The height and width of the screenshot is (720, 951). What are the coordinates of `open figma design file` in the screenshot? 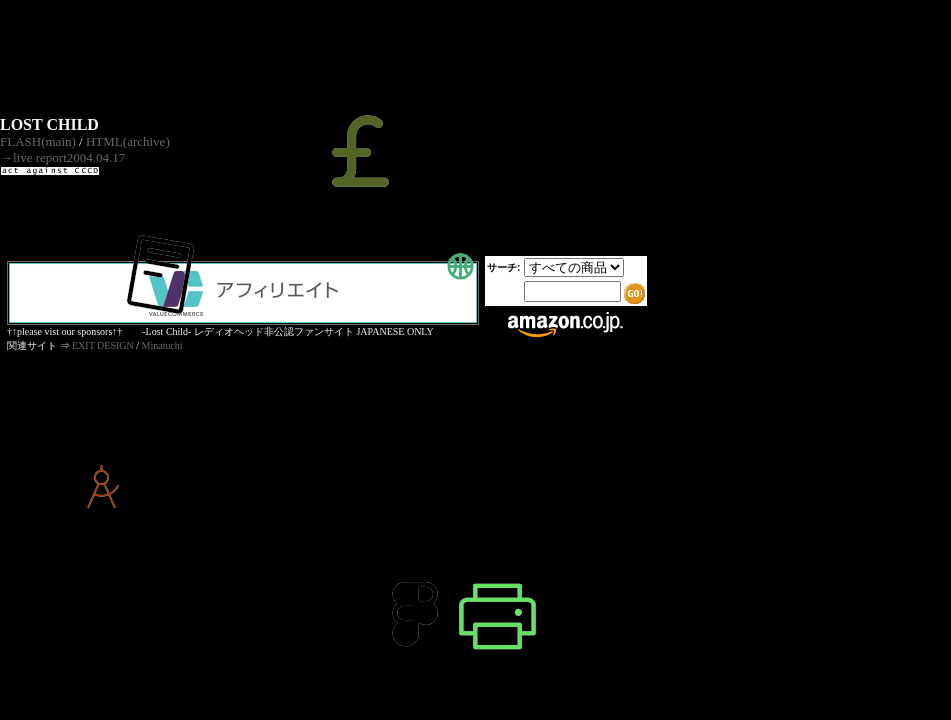 It's located at (414, 613).